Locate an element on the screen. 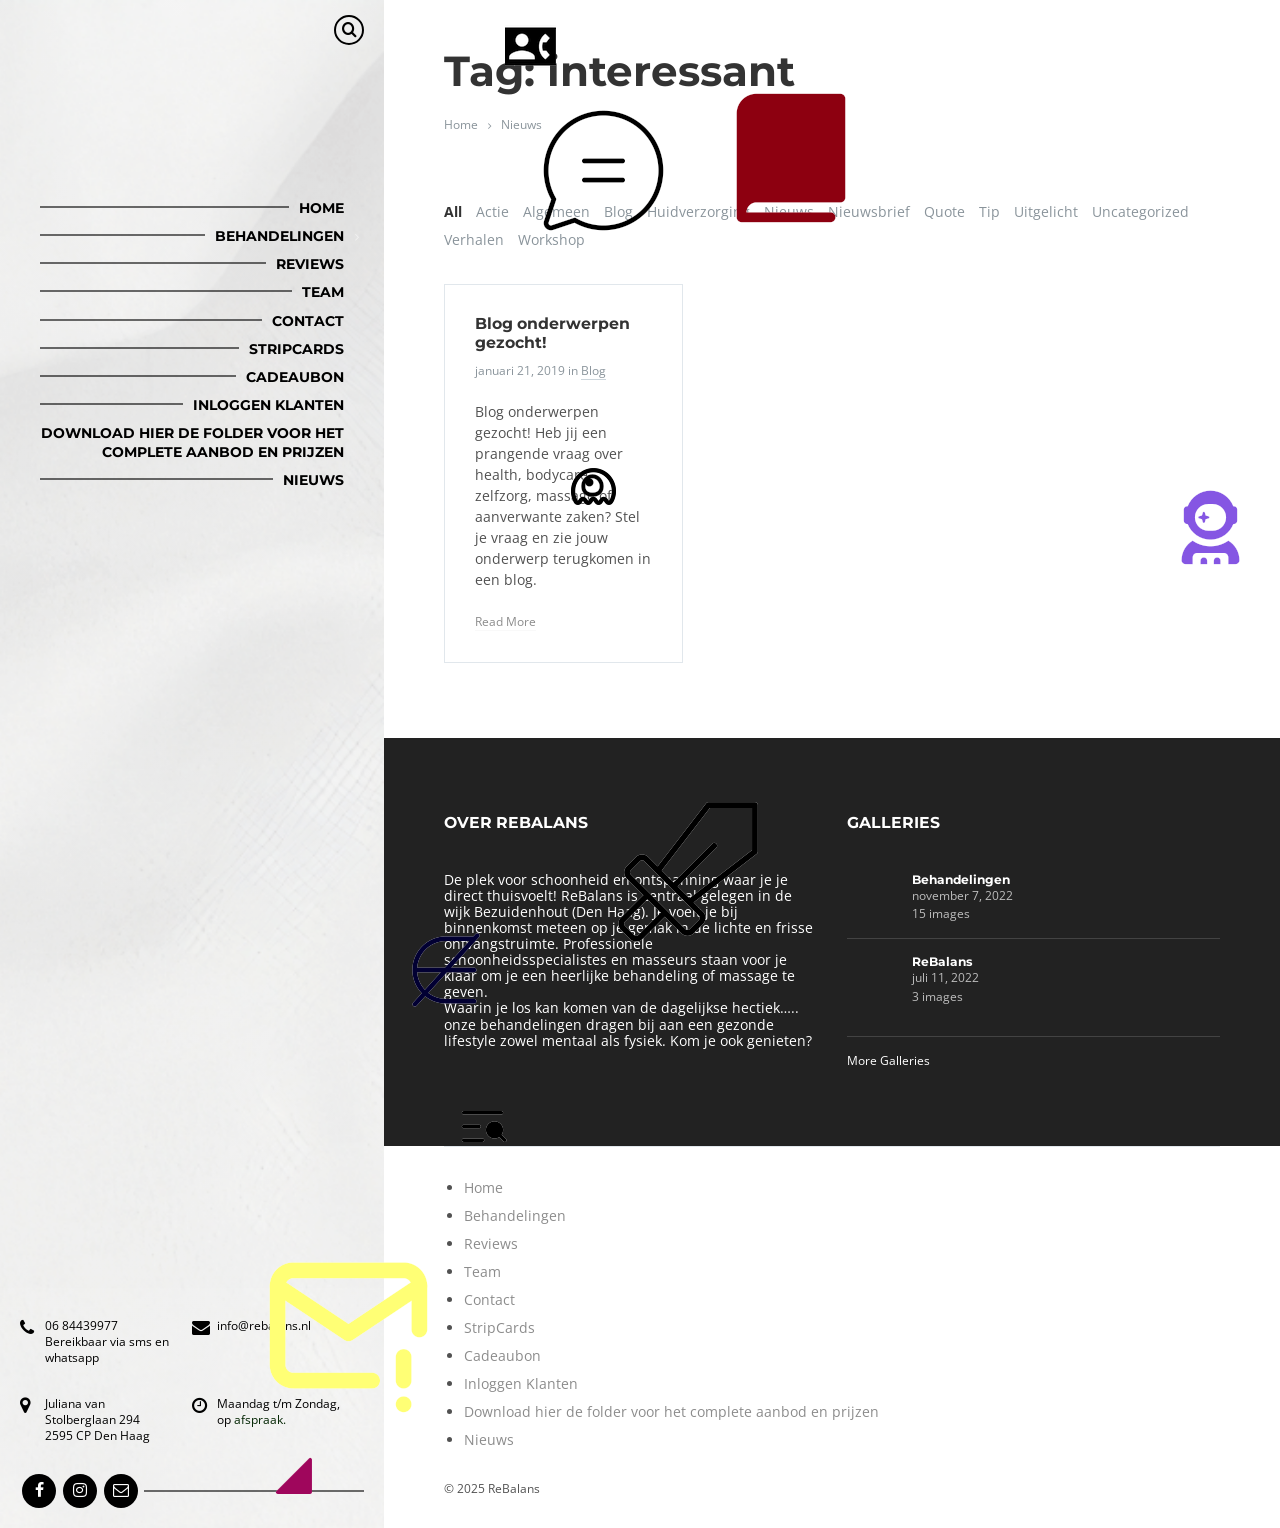 The image size is (1280, 1528). indicates item is not part of a set or group is located at coordinates (446, 970).